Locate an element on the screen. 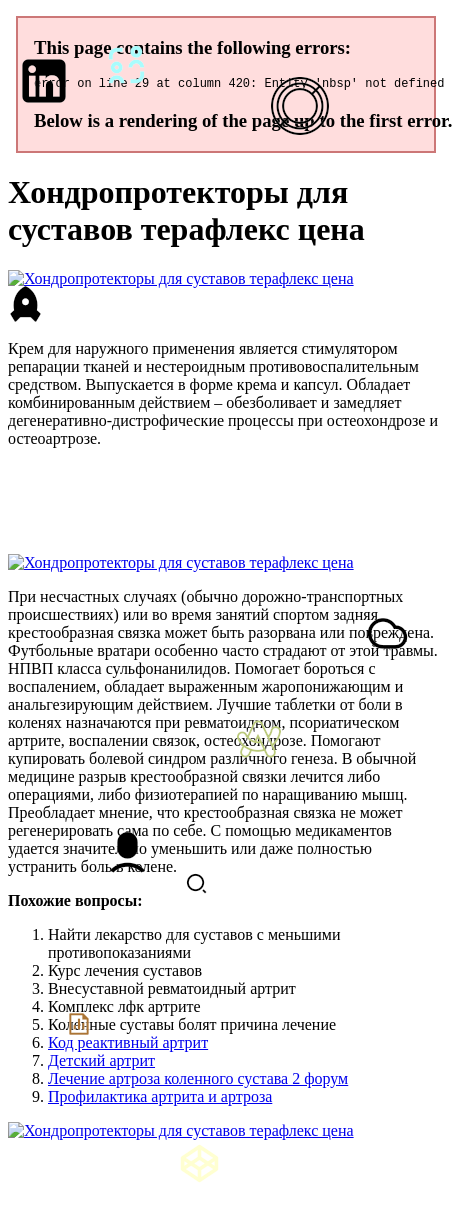  view your profile is located at coordinates (127, 852).